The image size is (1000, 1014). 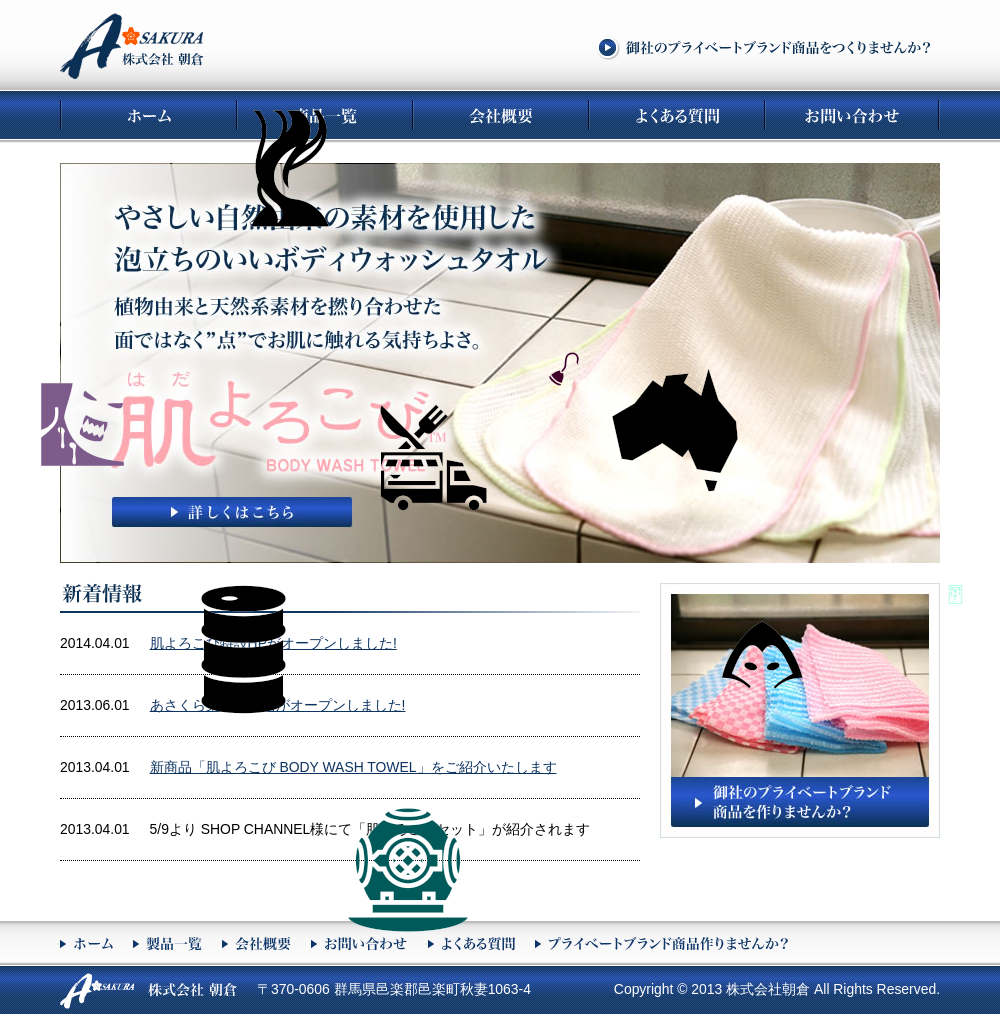 I want to click on indicates a magic or mystical item in inventory, so click(x=285, y=168).